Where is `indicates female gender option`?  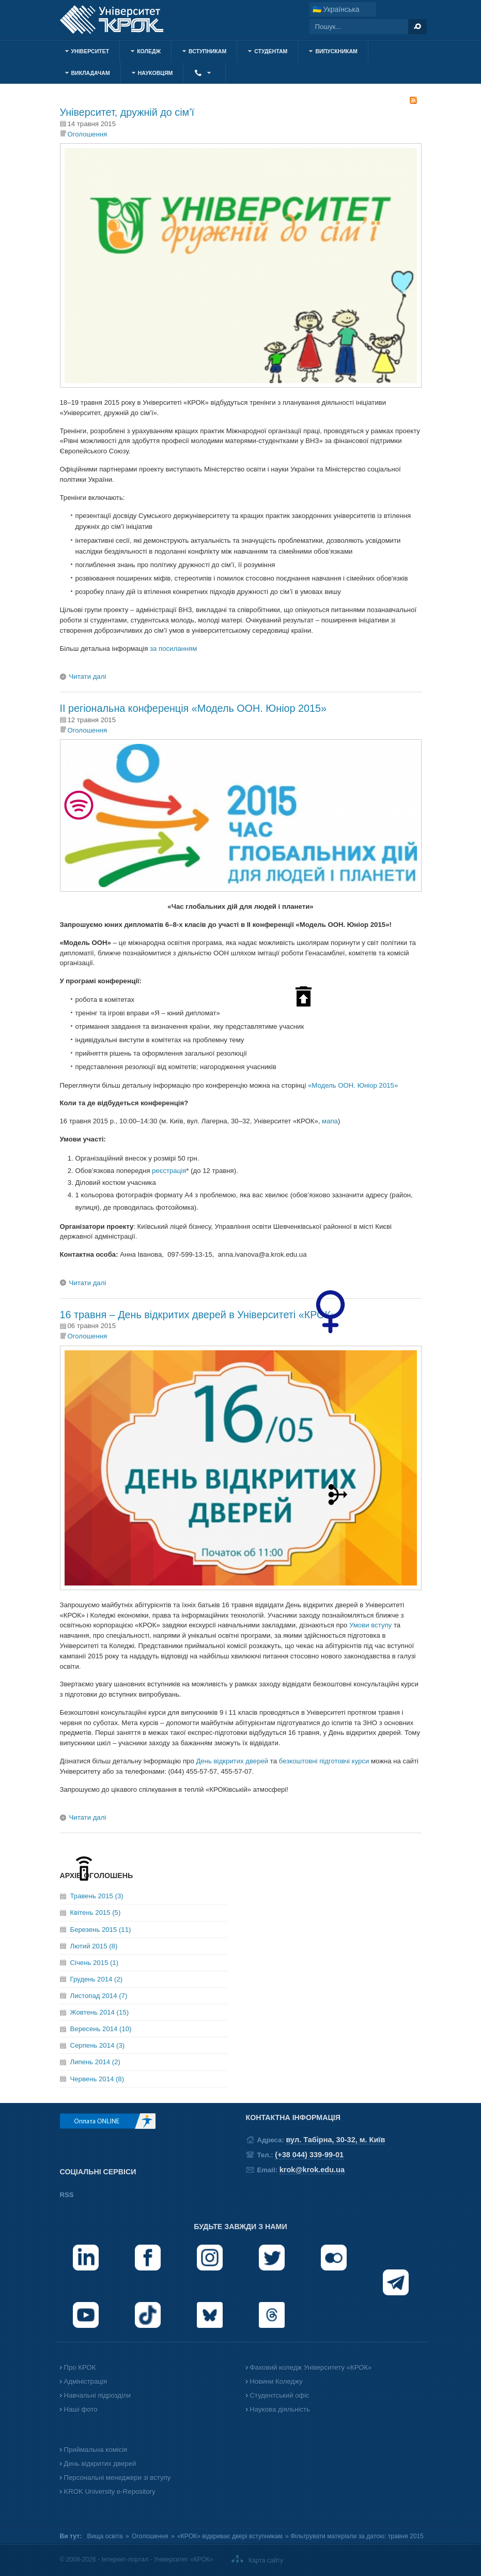 indicates female gender option is located at coordinates (330, 1310).